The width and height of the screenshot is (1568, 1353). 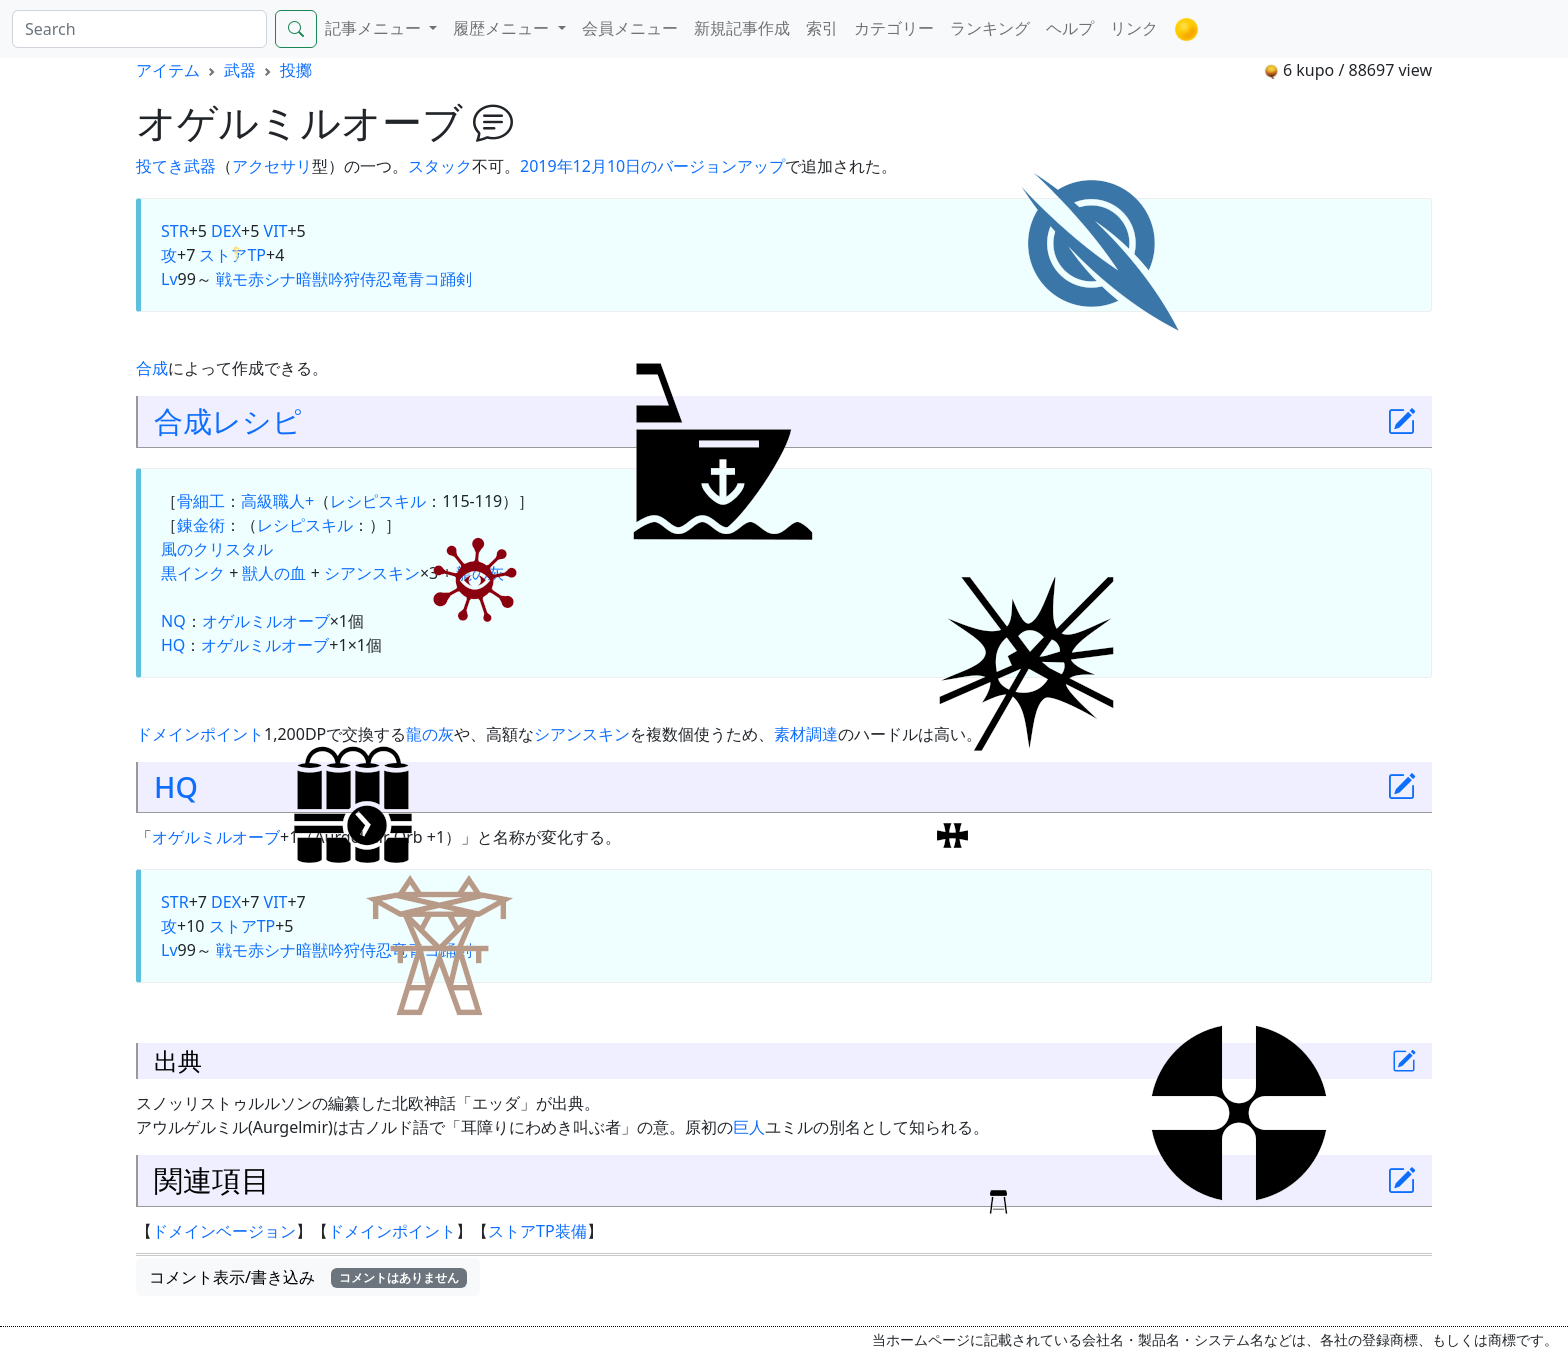 What do you see at coordinates (439, 948) in the screenshot?
I see `indicates power grid or electrical infrastructure` at bounding box center [439, 948].